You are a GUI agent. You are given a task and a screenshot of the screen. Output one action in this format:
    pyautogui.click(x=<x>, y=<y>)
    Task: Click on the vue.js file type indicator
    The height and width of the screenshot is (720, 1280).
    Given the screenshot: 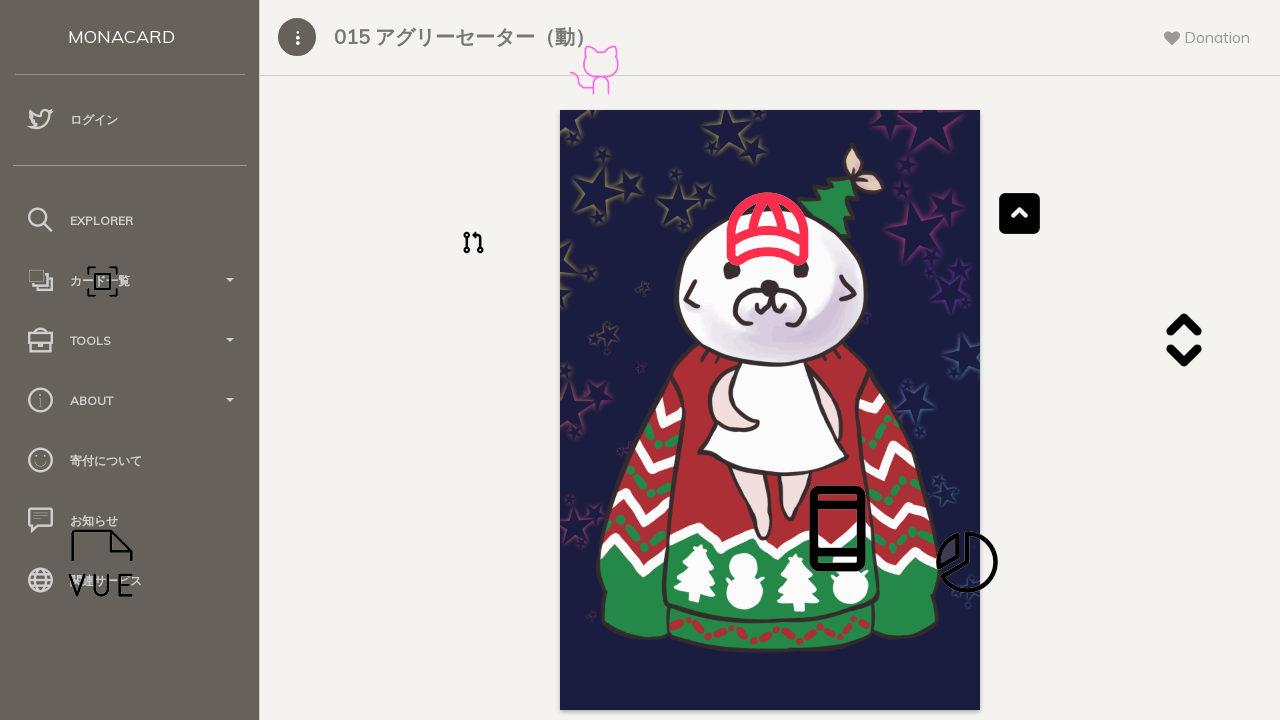 What is the action you would take?
    pyautogui.click(x=102, y=566)
    